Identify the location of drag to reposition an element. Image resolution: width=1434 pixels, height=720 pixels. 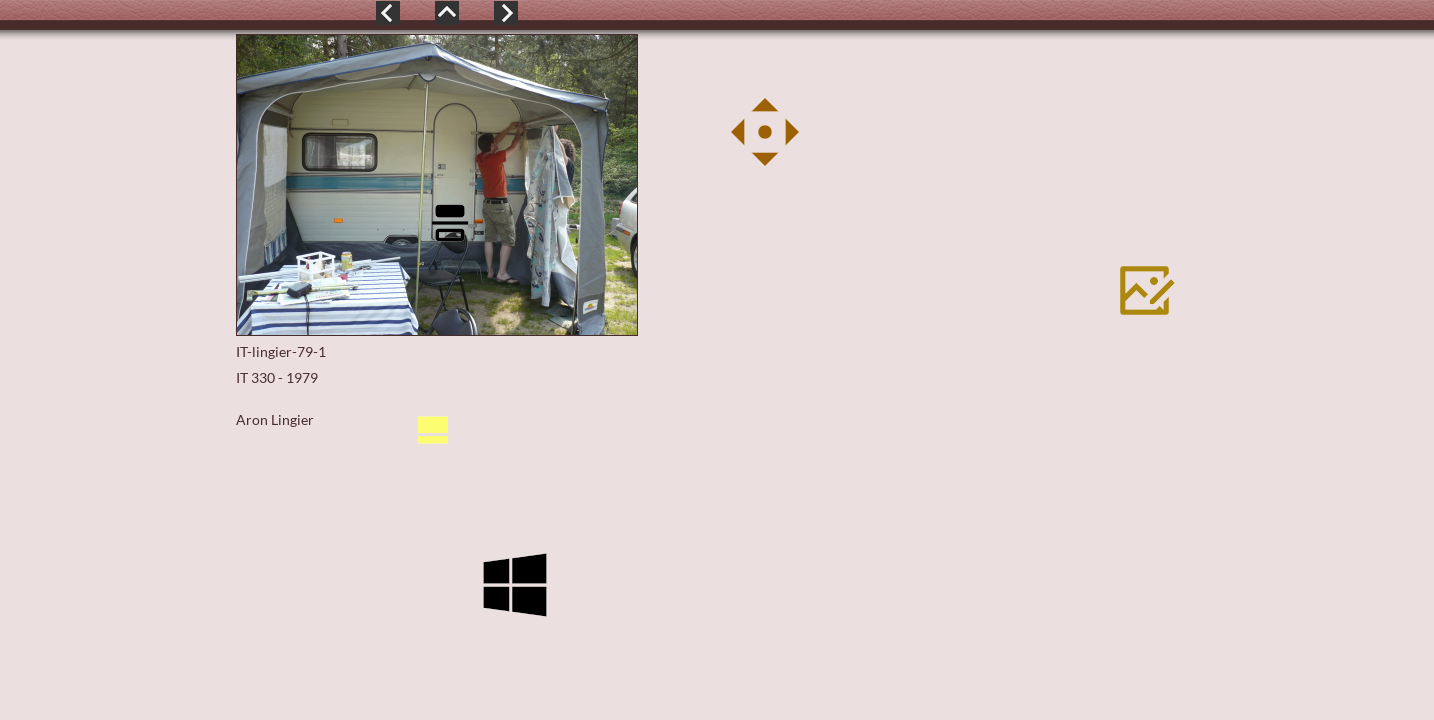
(765, 132).